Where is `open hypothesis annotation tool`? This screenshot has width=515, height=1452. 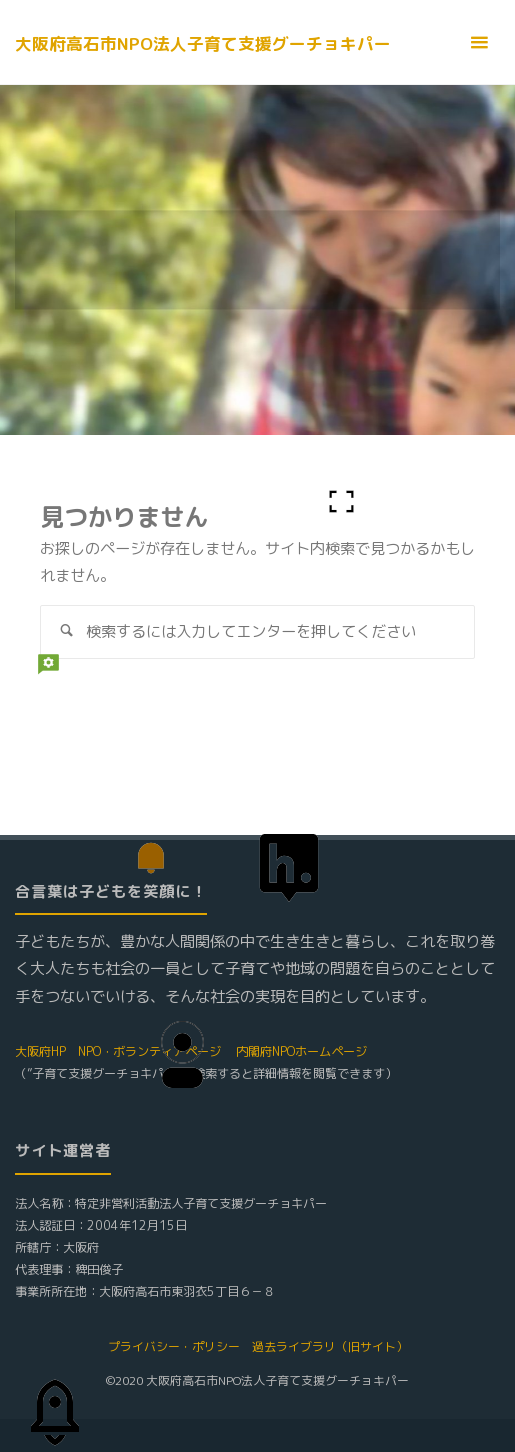
open hypothesis annotation tool is located at coordinates (289, 868).